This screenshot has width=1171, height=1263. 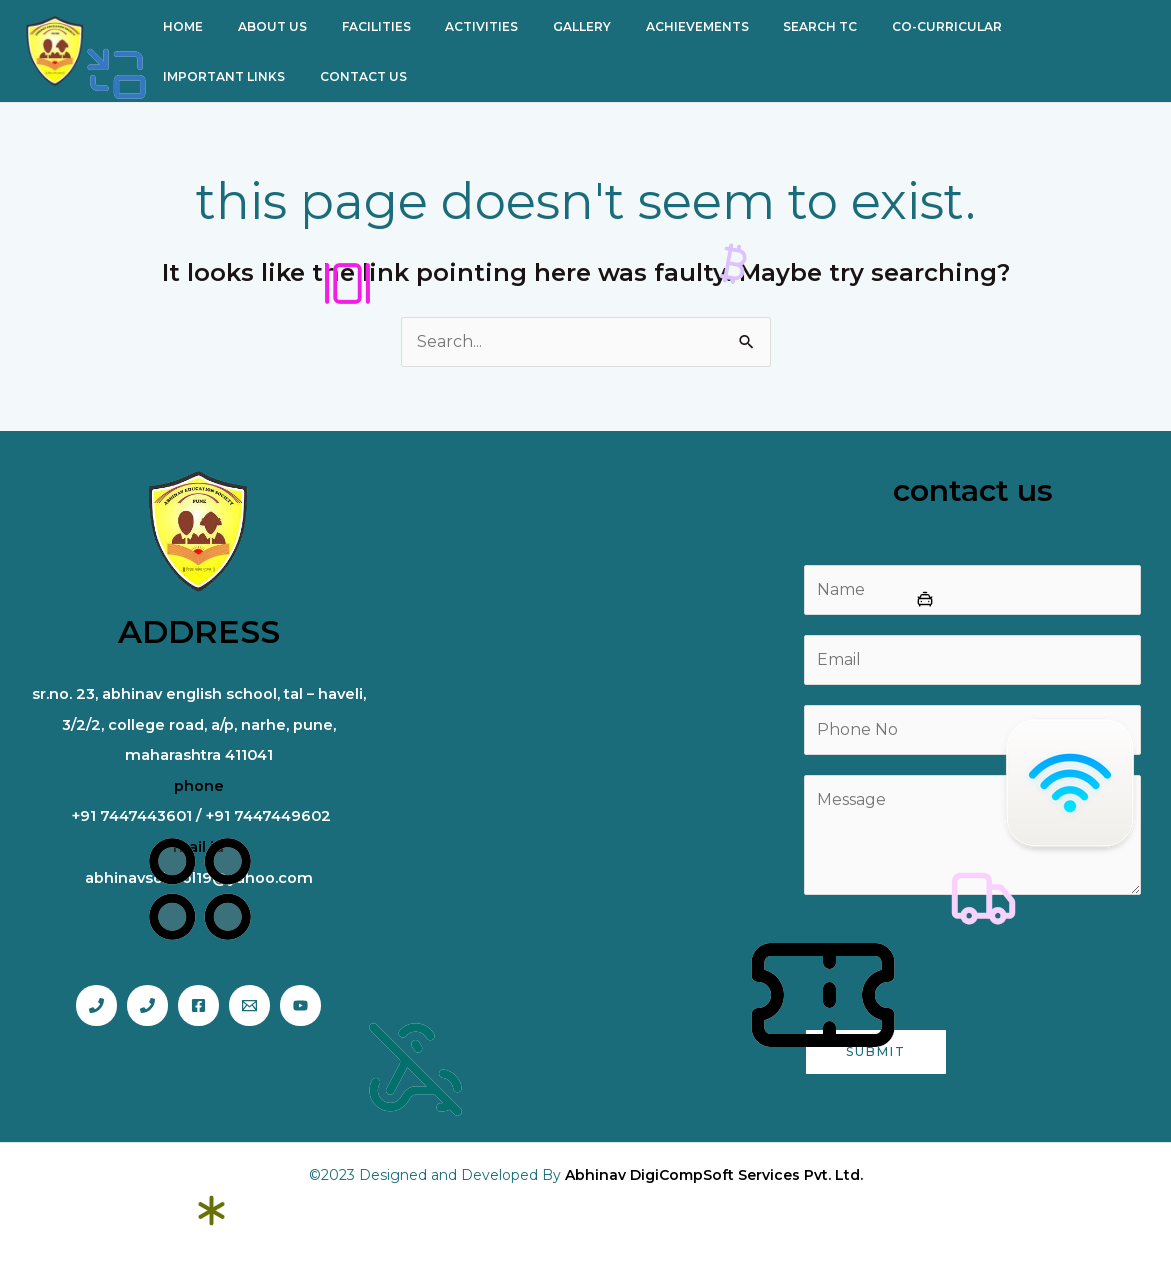 I want to click on open app grid or menu, so click(x=200, y=889).